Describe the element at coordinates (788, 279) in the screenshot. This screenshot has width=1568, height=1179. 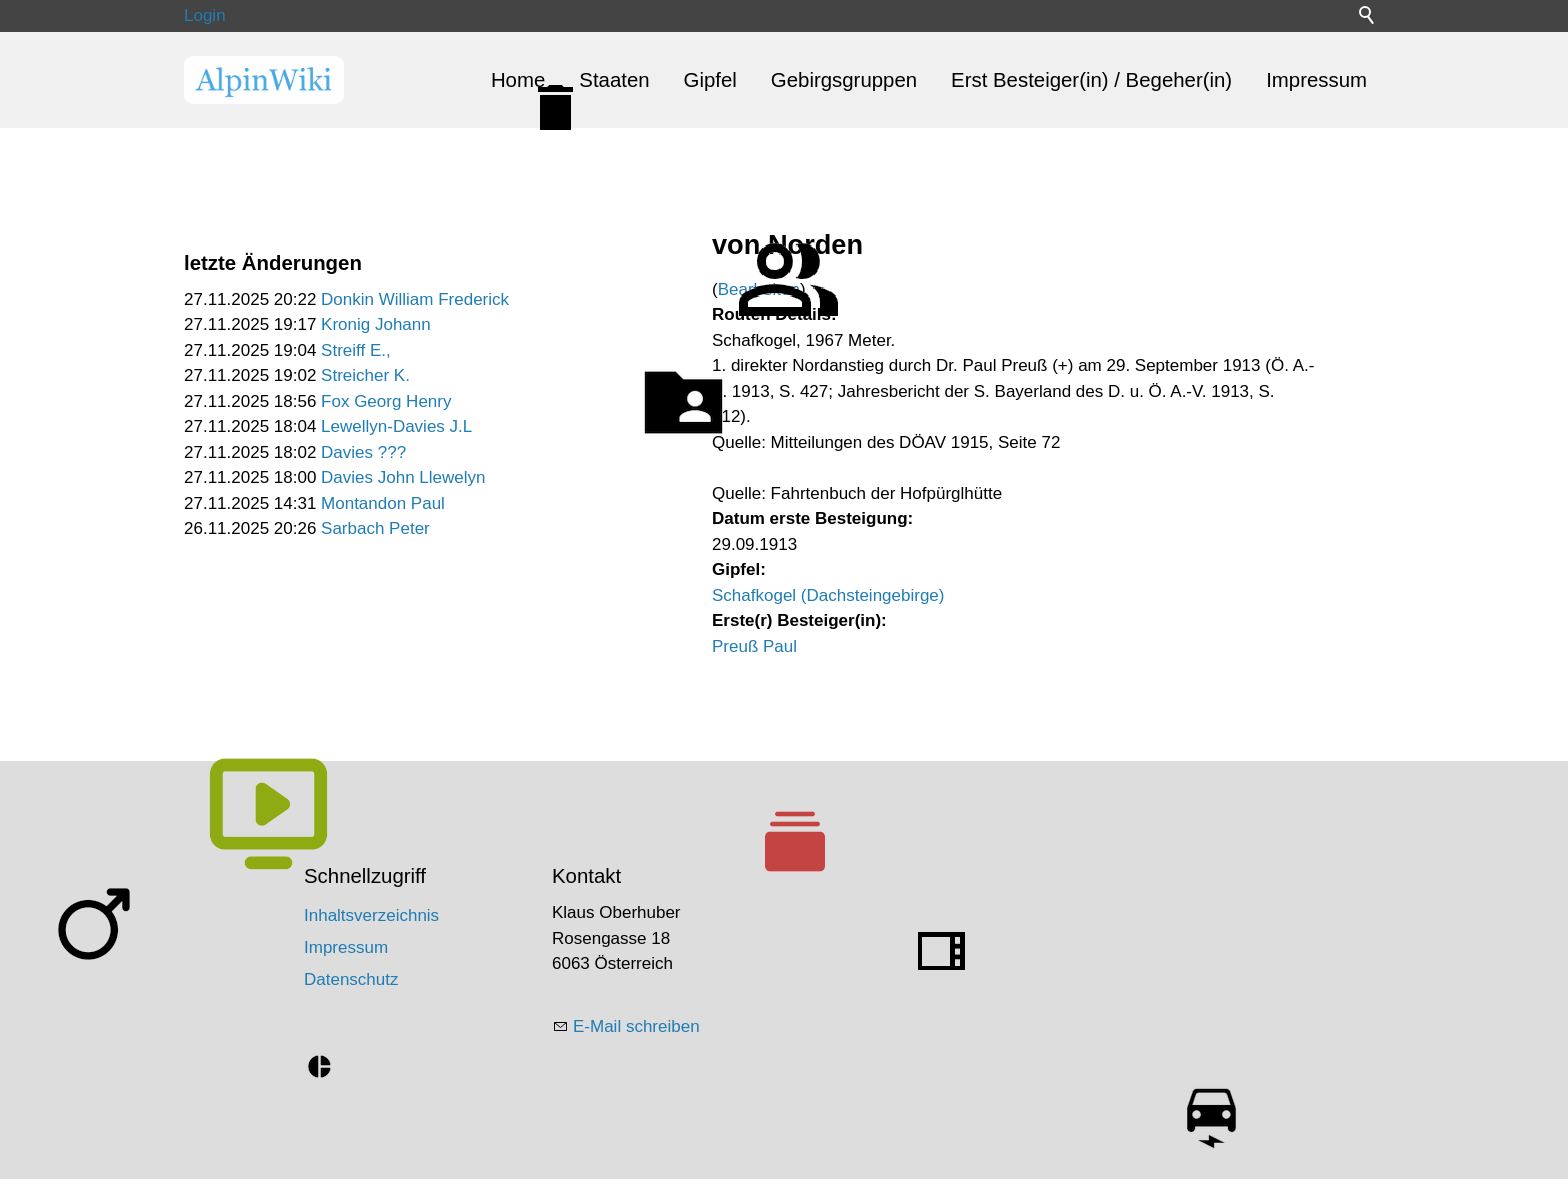
I see `view contacts or people list` at that location.